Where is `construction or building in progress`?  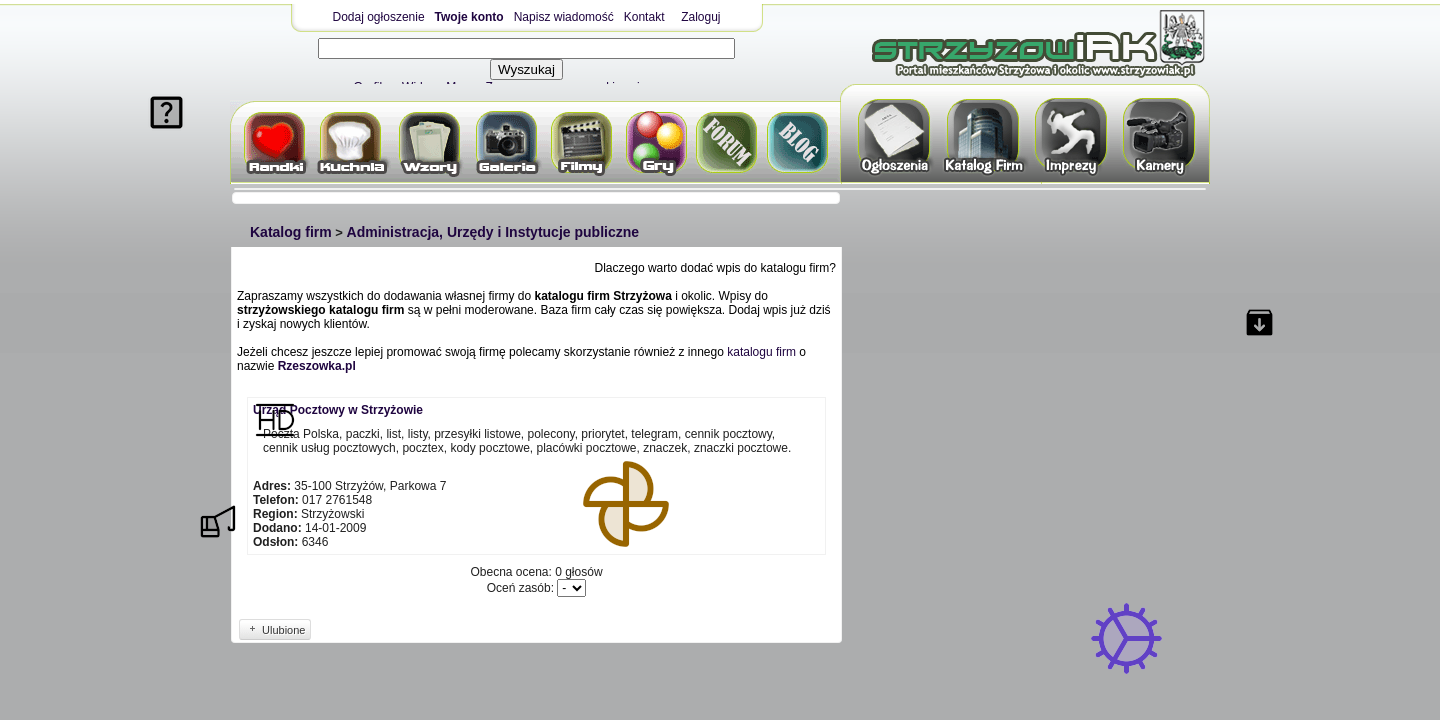 construction or building in progress is located at coordinates (218, 523).